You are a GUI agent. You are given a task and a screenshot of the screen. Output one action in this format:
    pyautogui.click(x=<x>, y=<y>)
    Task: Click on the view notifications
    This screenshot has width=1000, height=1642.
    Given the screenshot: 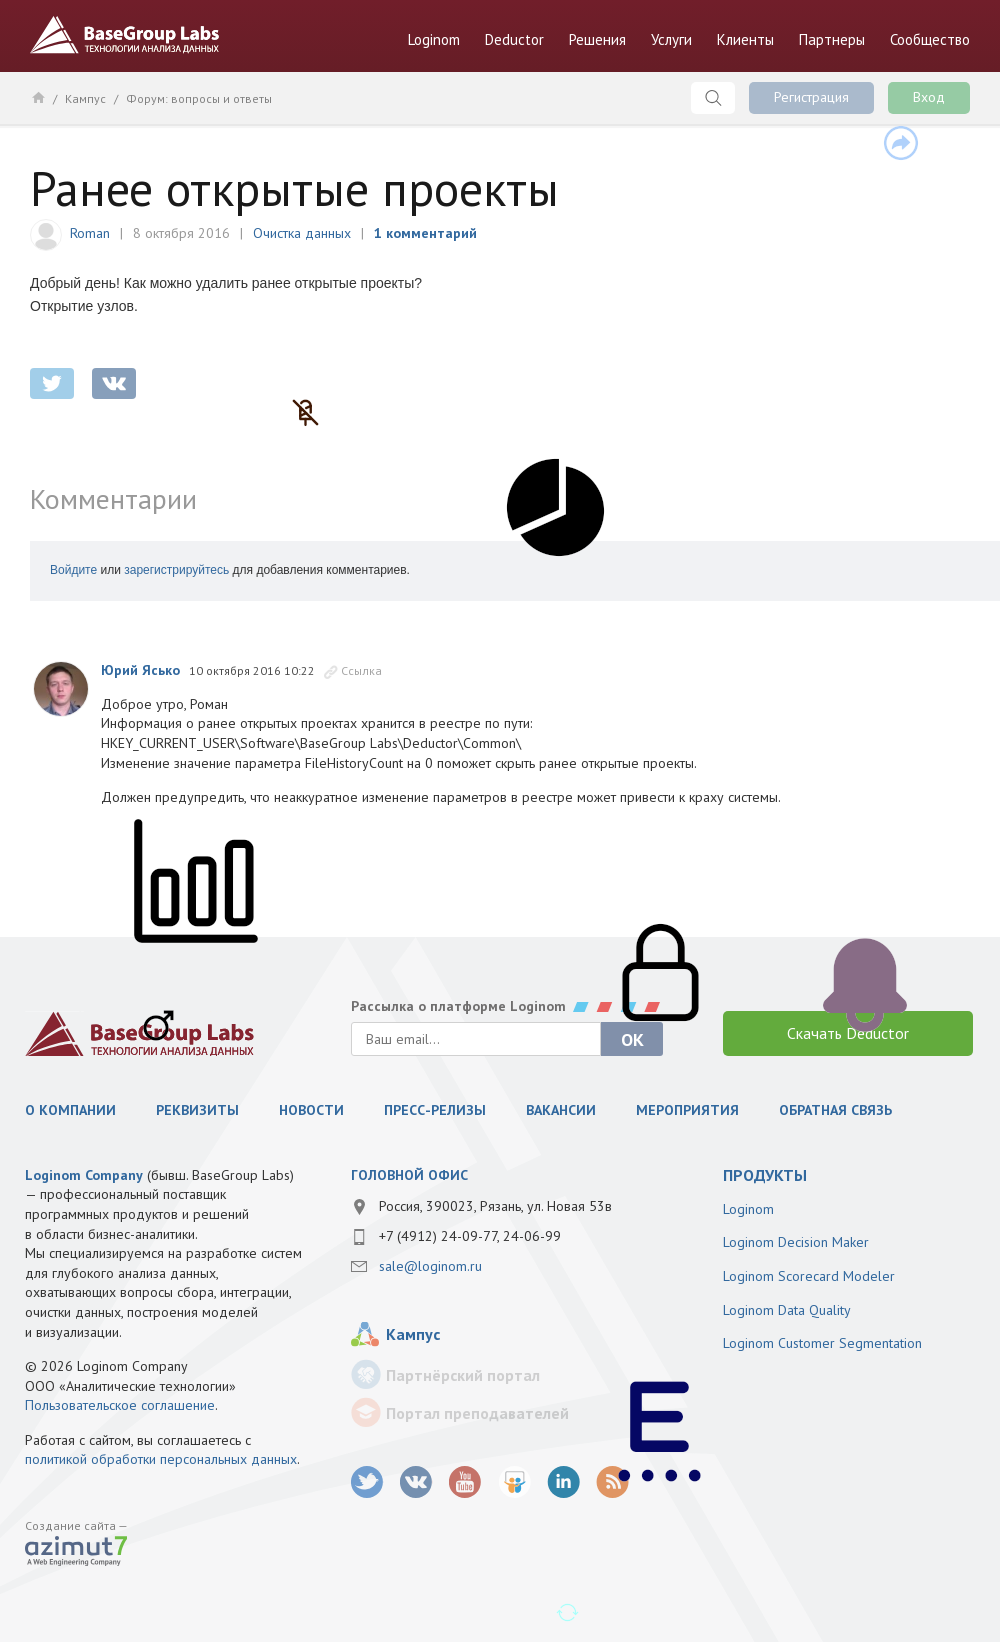 What is the action you would take?
    pyautogui.click(x=865, y=985)
    